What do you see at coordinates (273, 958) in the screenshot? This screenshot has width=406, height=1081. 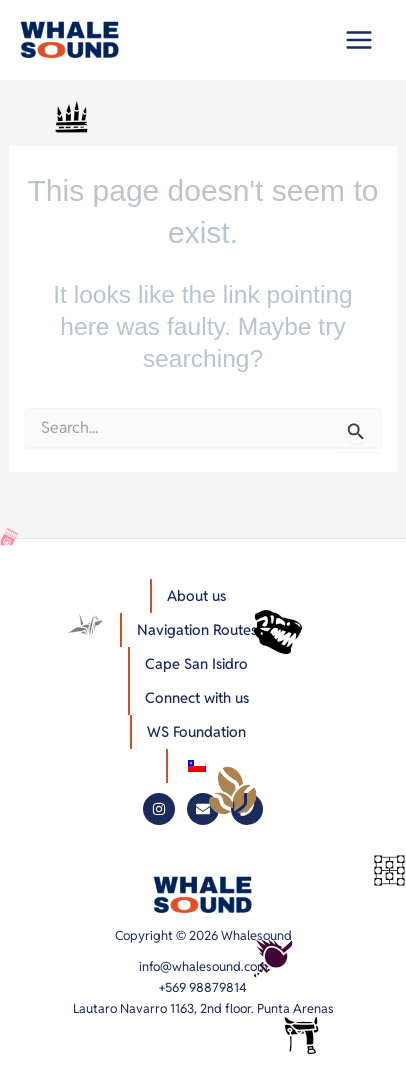 I see `perform a slashing attack` at bounding box center [273, 958].